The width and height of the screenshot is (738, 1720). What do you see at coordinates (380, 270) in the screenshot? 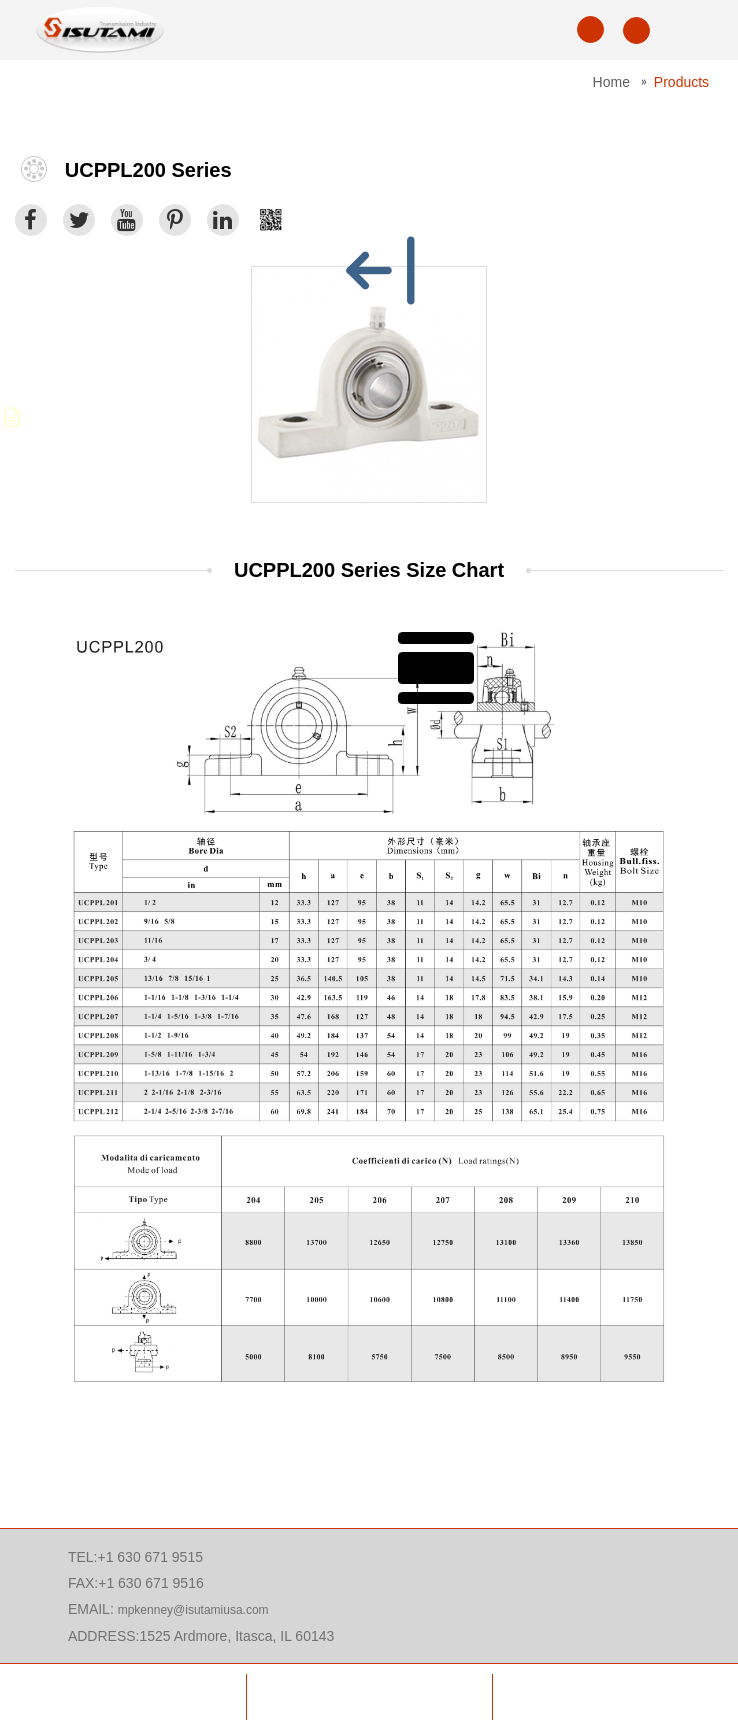
I see `collapse sidebar or panel` at bounding box center [380, 270].